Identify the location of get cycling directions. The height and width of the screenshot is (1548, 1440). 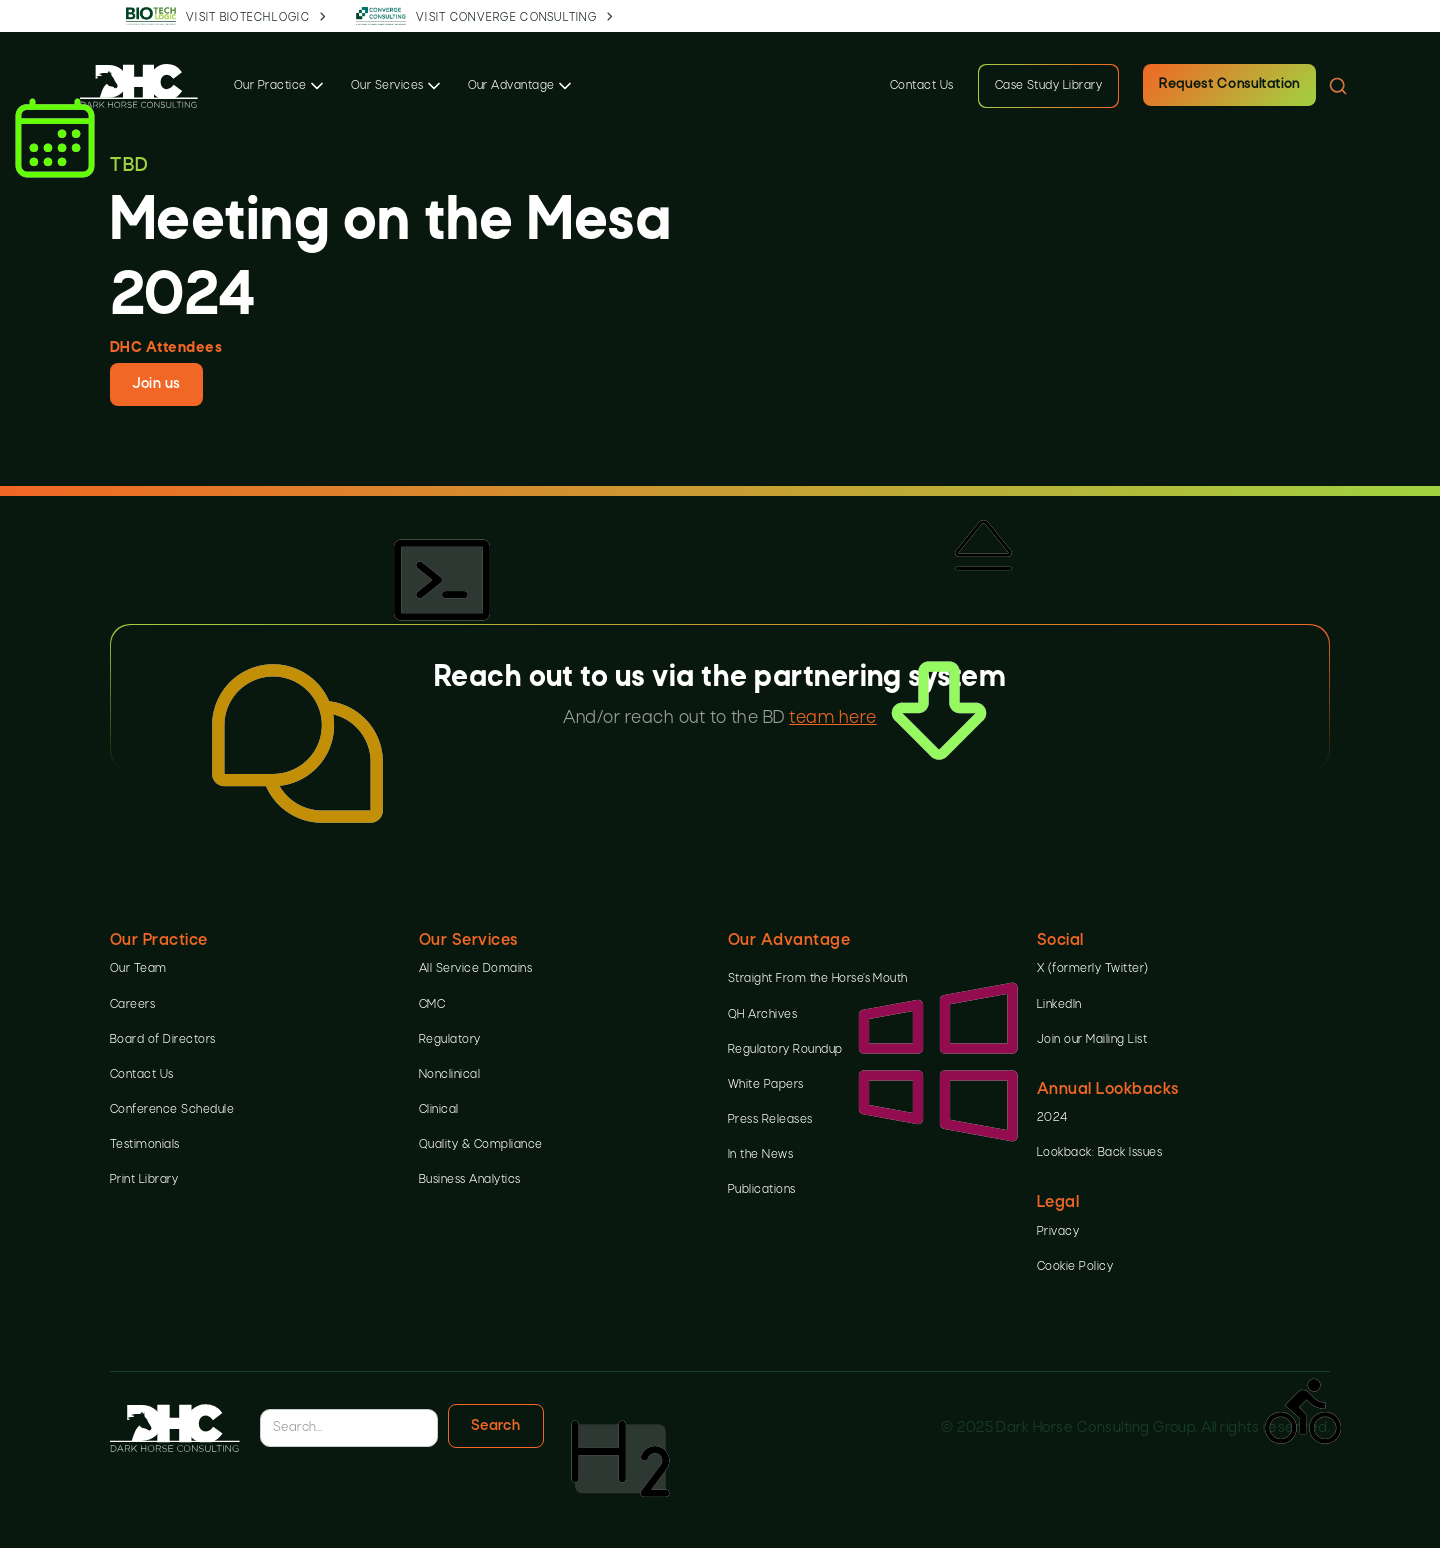
(1303, 1412).